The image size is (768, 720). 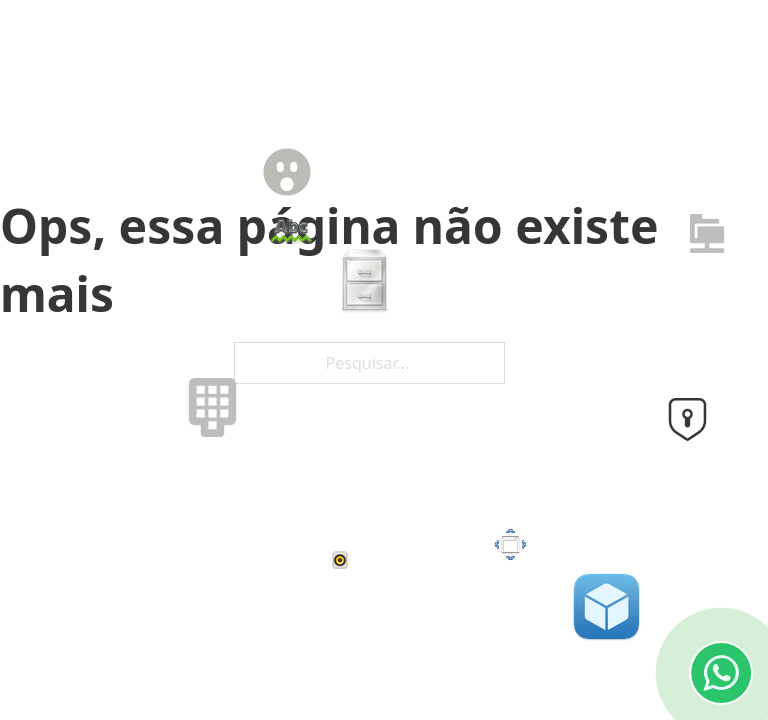 I want to click on access 3D model or USD file viewer, so click(x=606, y=606).